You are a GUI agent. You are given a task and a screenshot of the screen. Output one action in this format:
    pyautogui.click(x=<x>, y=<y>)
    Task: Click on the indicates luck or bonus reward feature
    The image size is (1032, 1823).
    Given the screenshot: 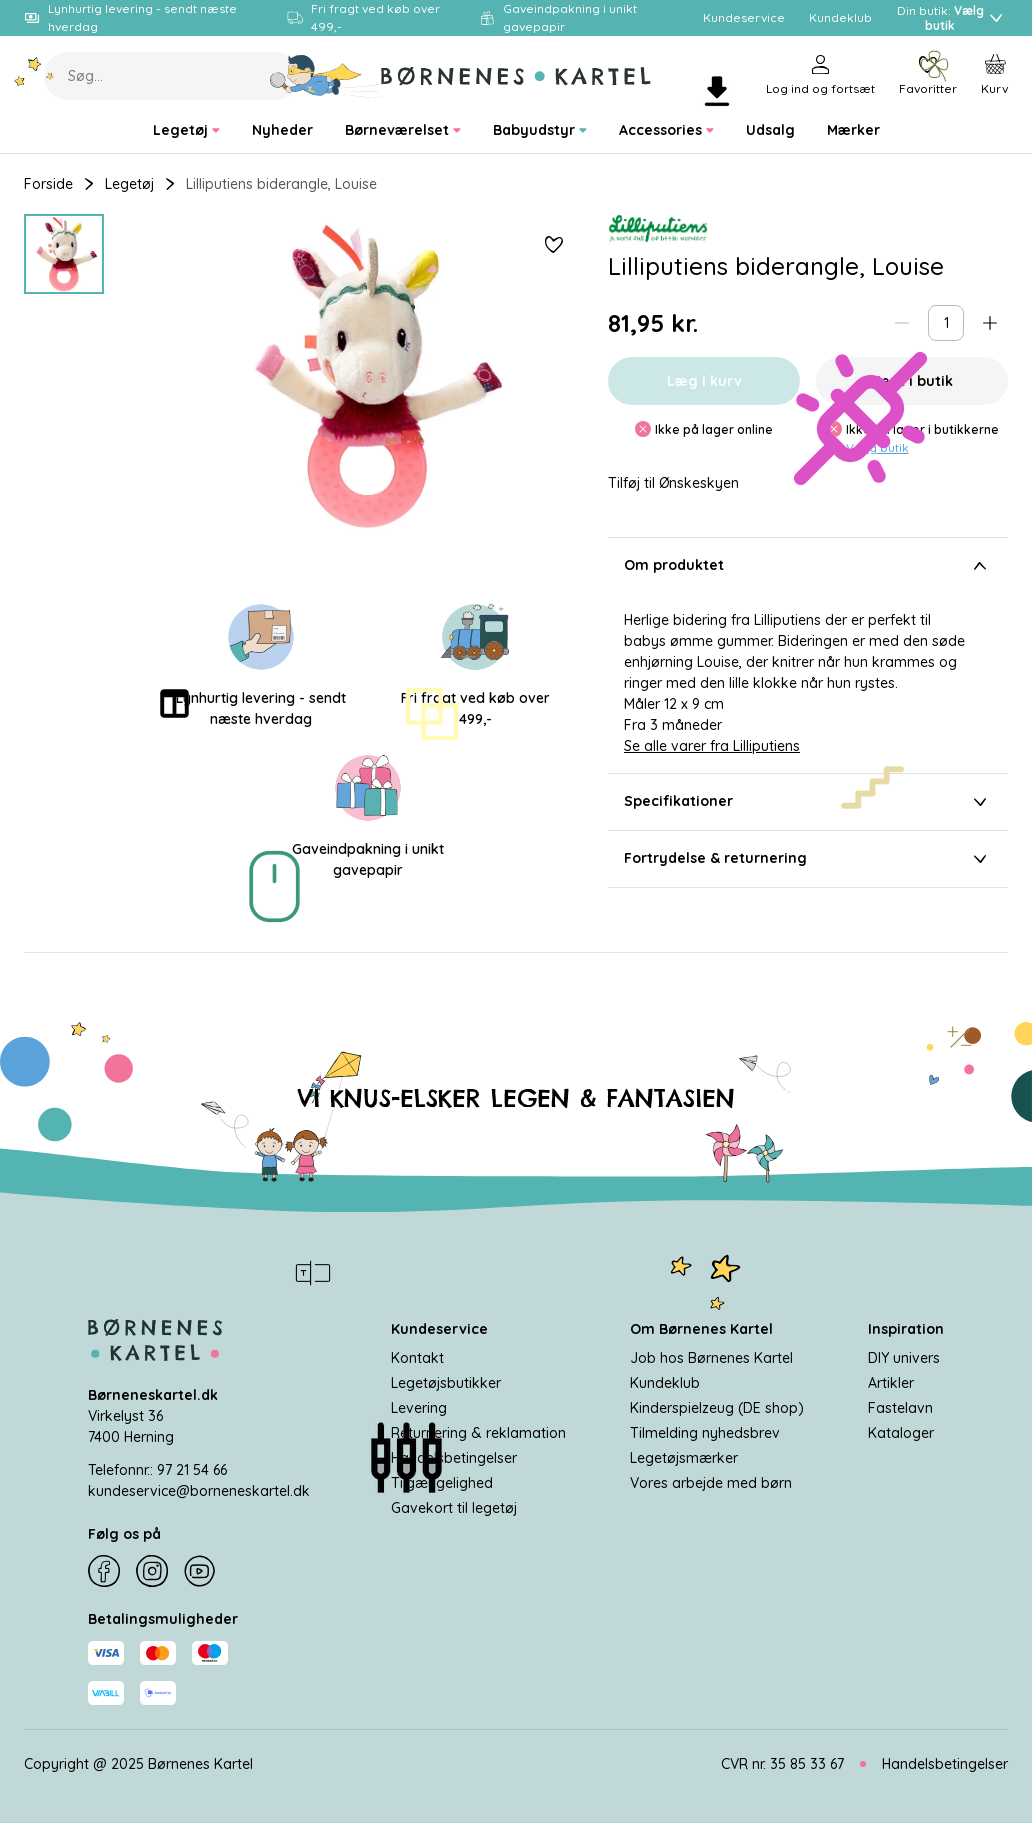 What is the action you would take?
    pyautogui.click(x=934, y=65)
    